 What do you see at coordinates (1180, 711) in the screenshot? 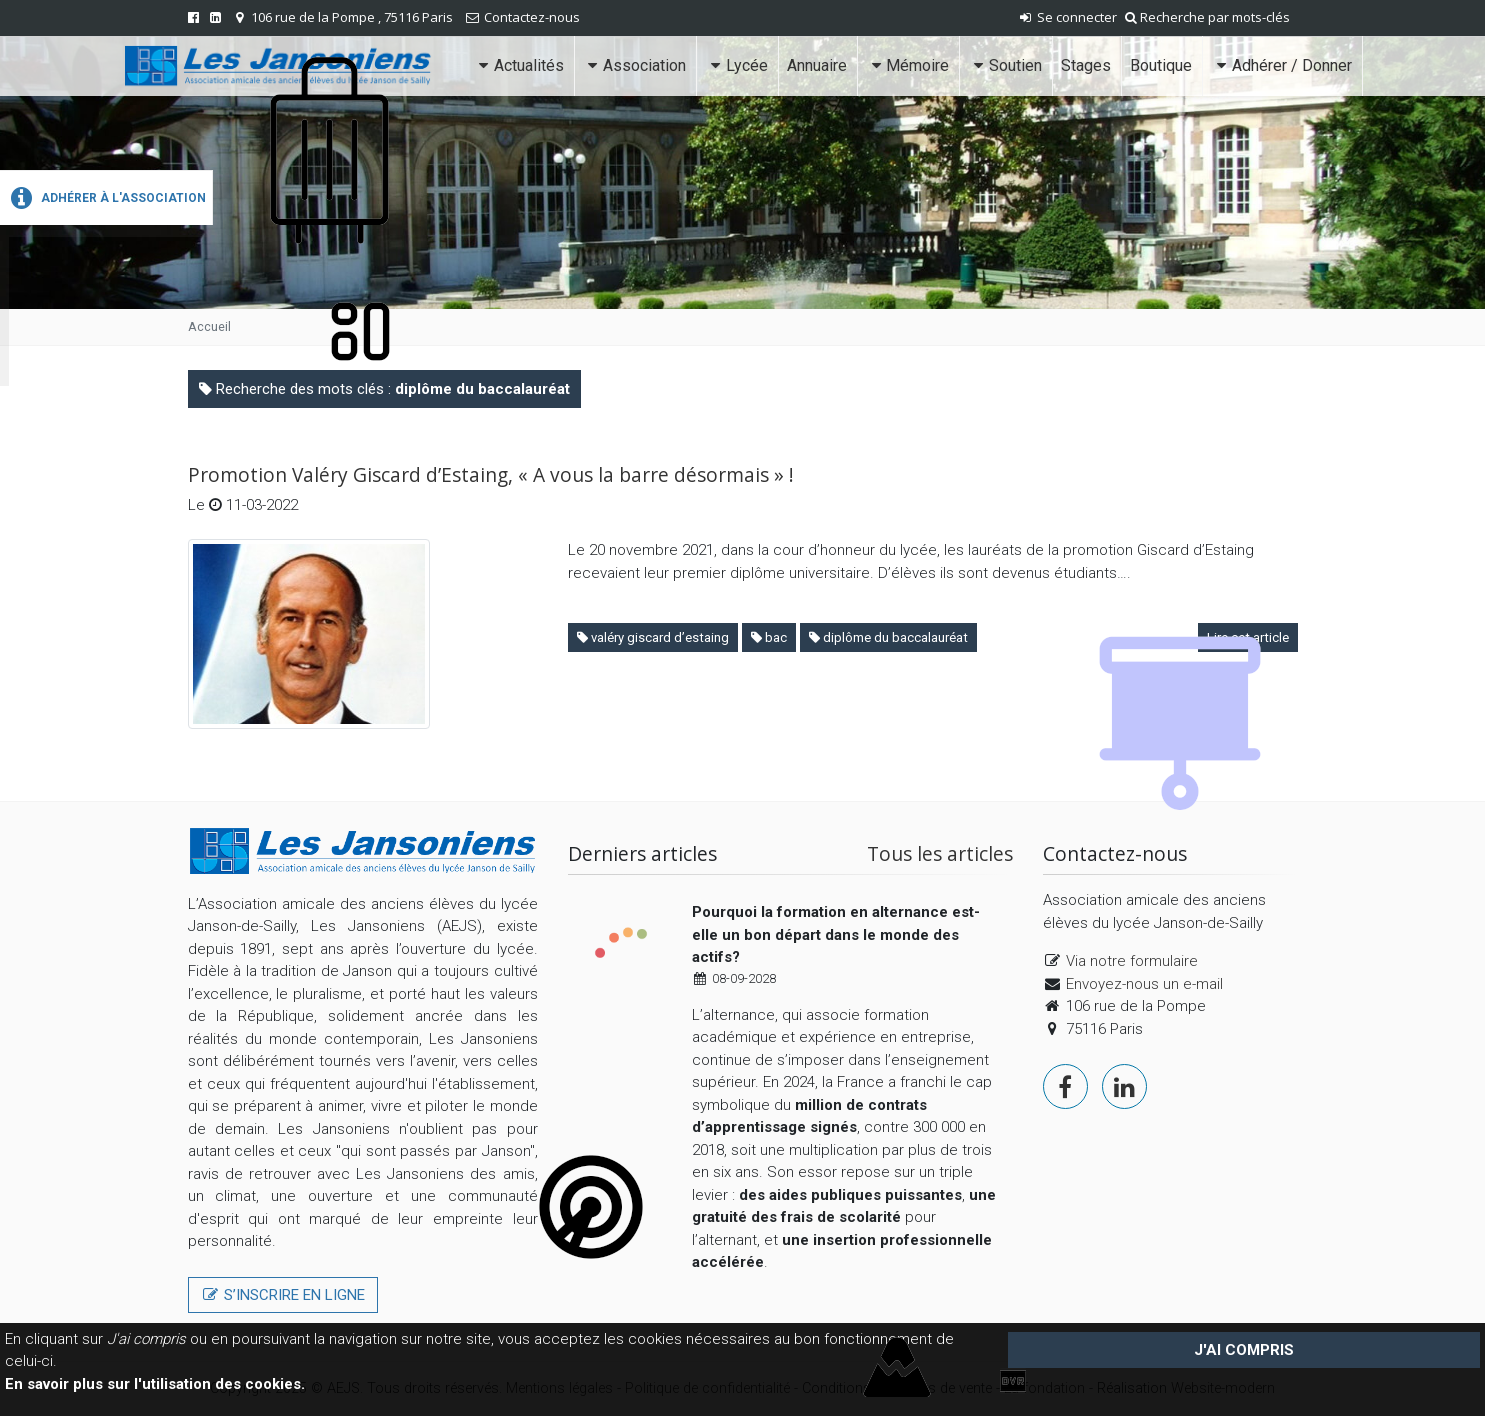
I see `start a presentation` at bounding box center [1180, 711].